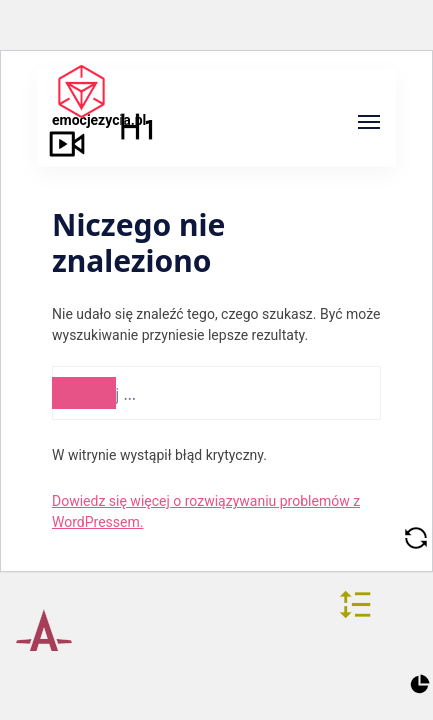  I want to click on open the Ingress app, so click(81, 91).